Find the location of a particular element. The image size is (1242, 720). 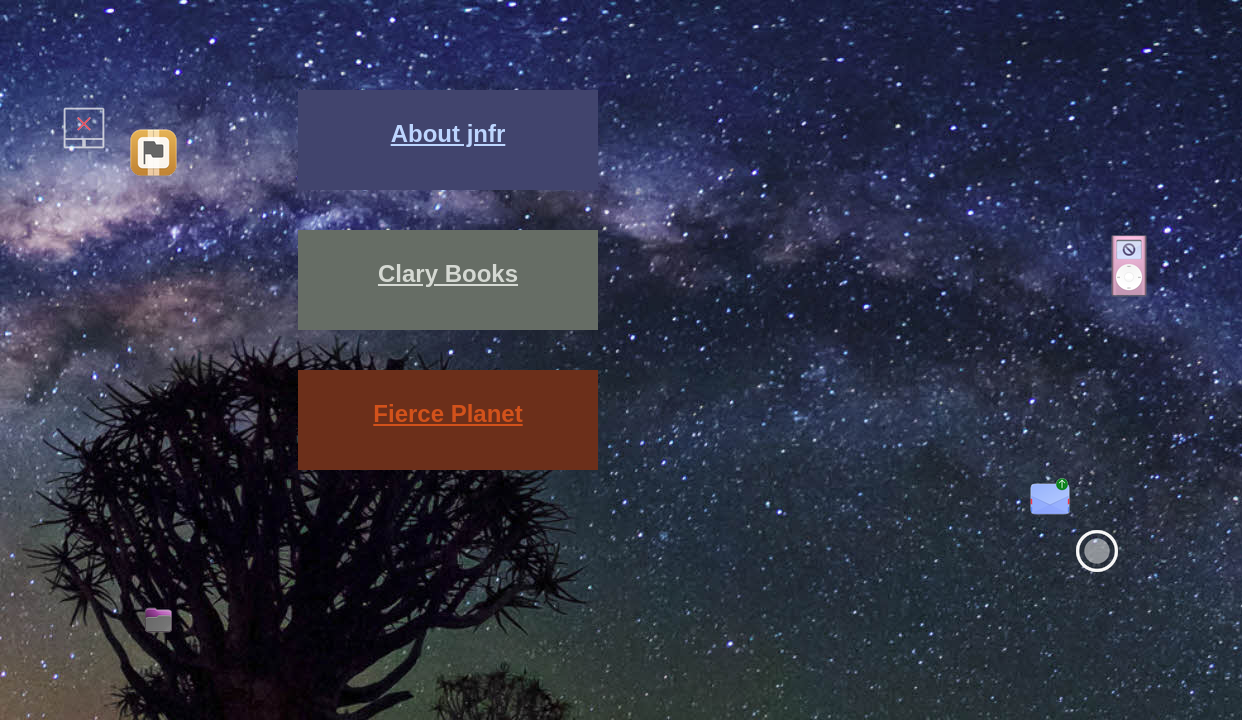

a language or localization resource file is located at coordinates (153, 153).